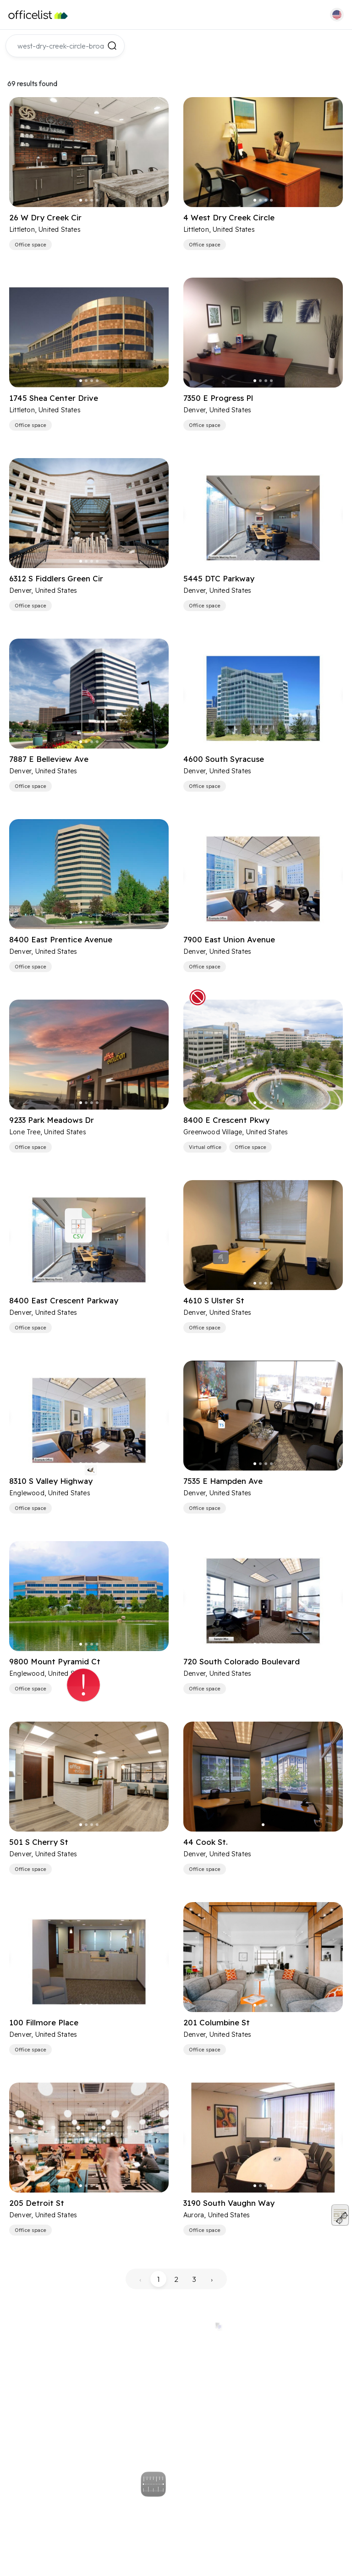 The image size is (352, 2576). I want to click on open insync cloud sync folder, so click(220, 1256).